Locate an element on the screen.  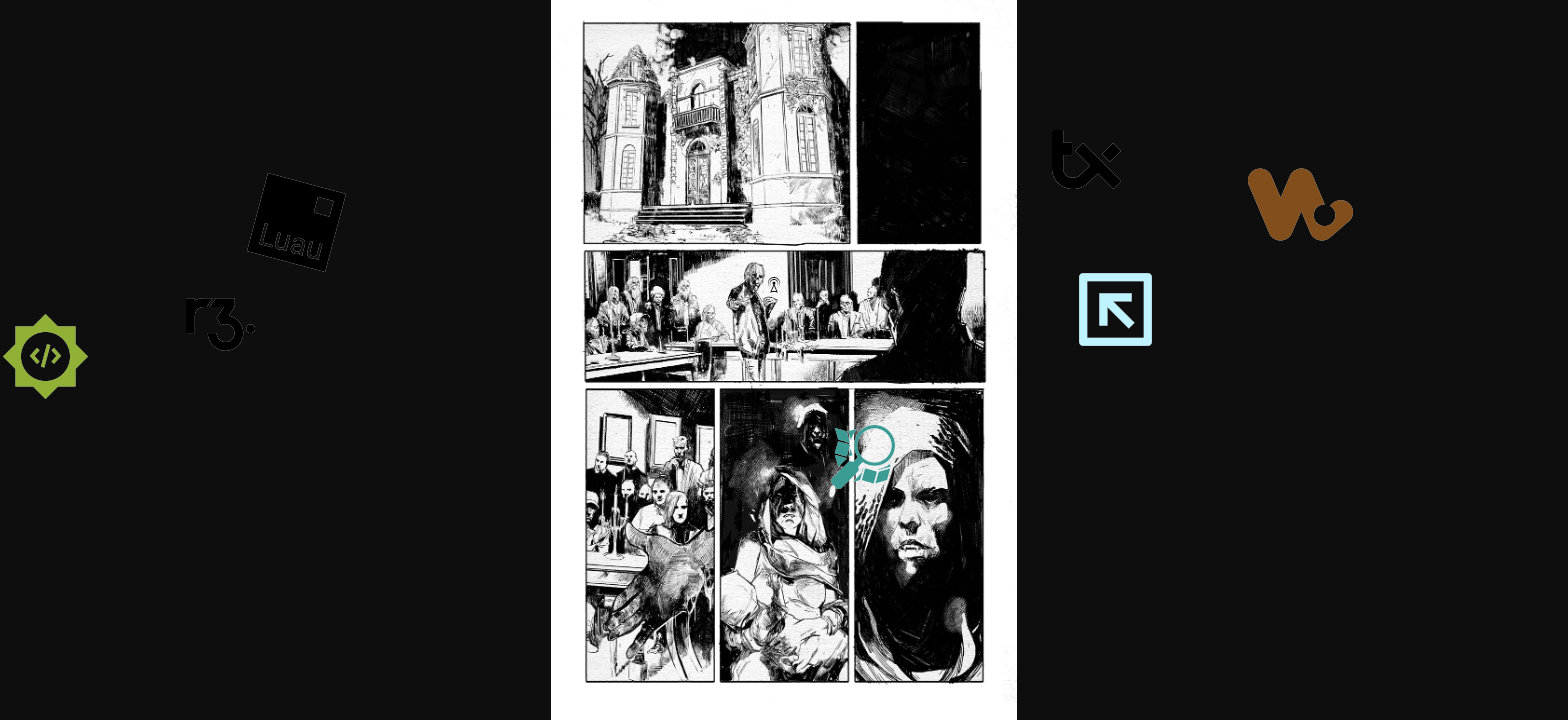
statuspal brand logo is located at coordinates (774, 285).